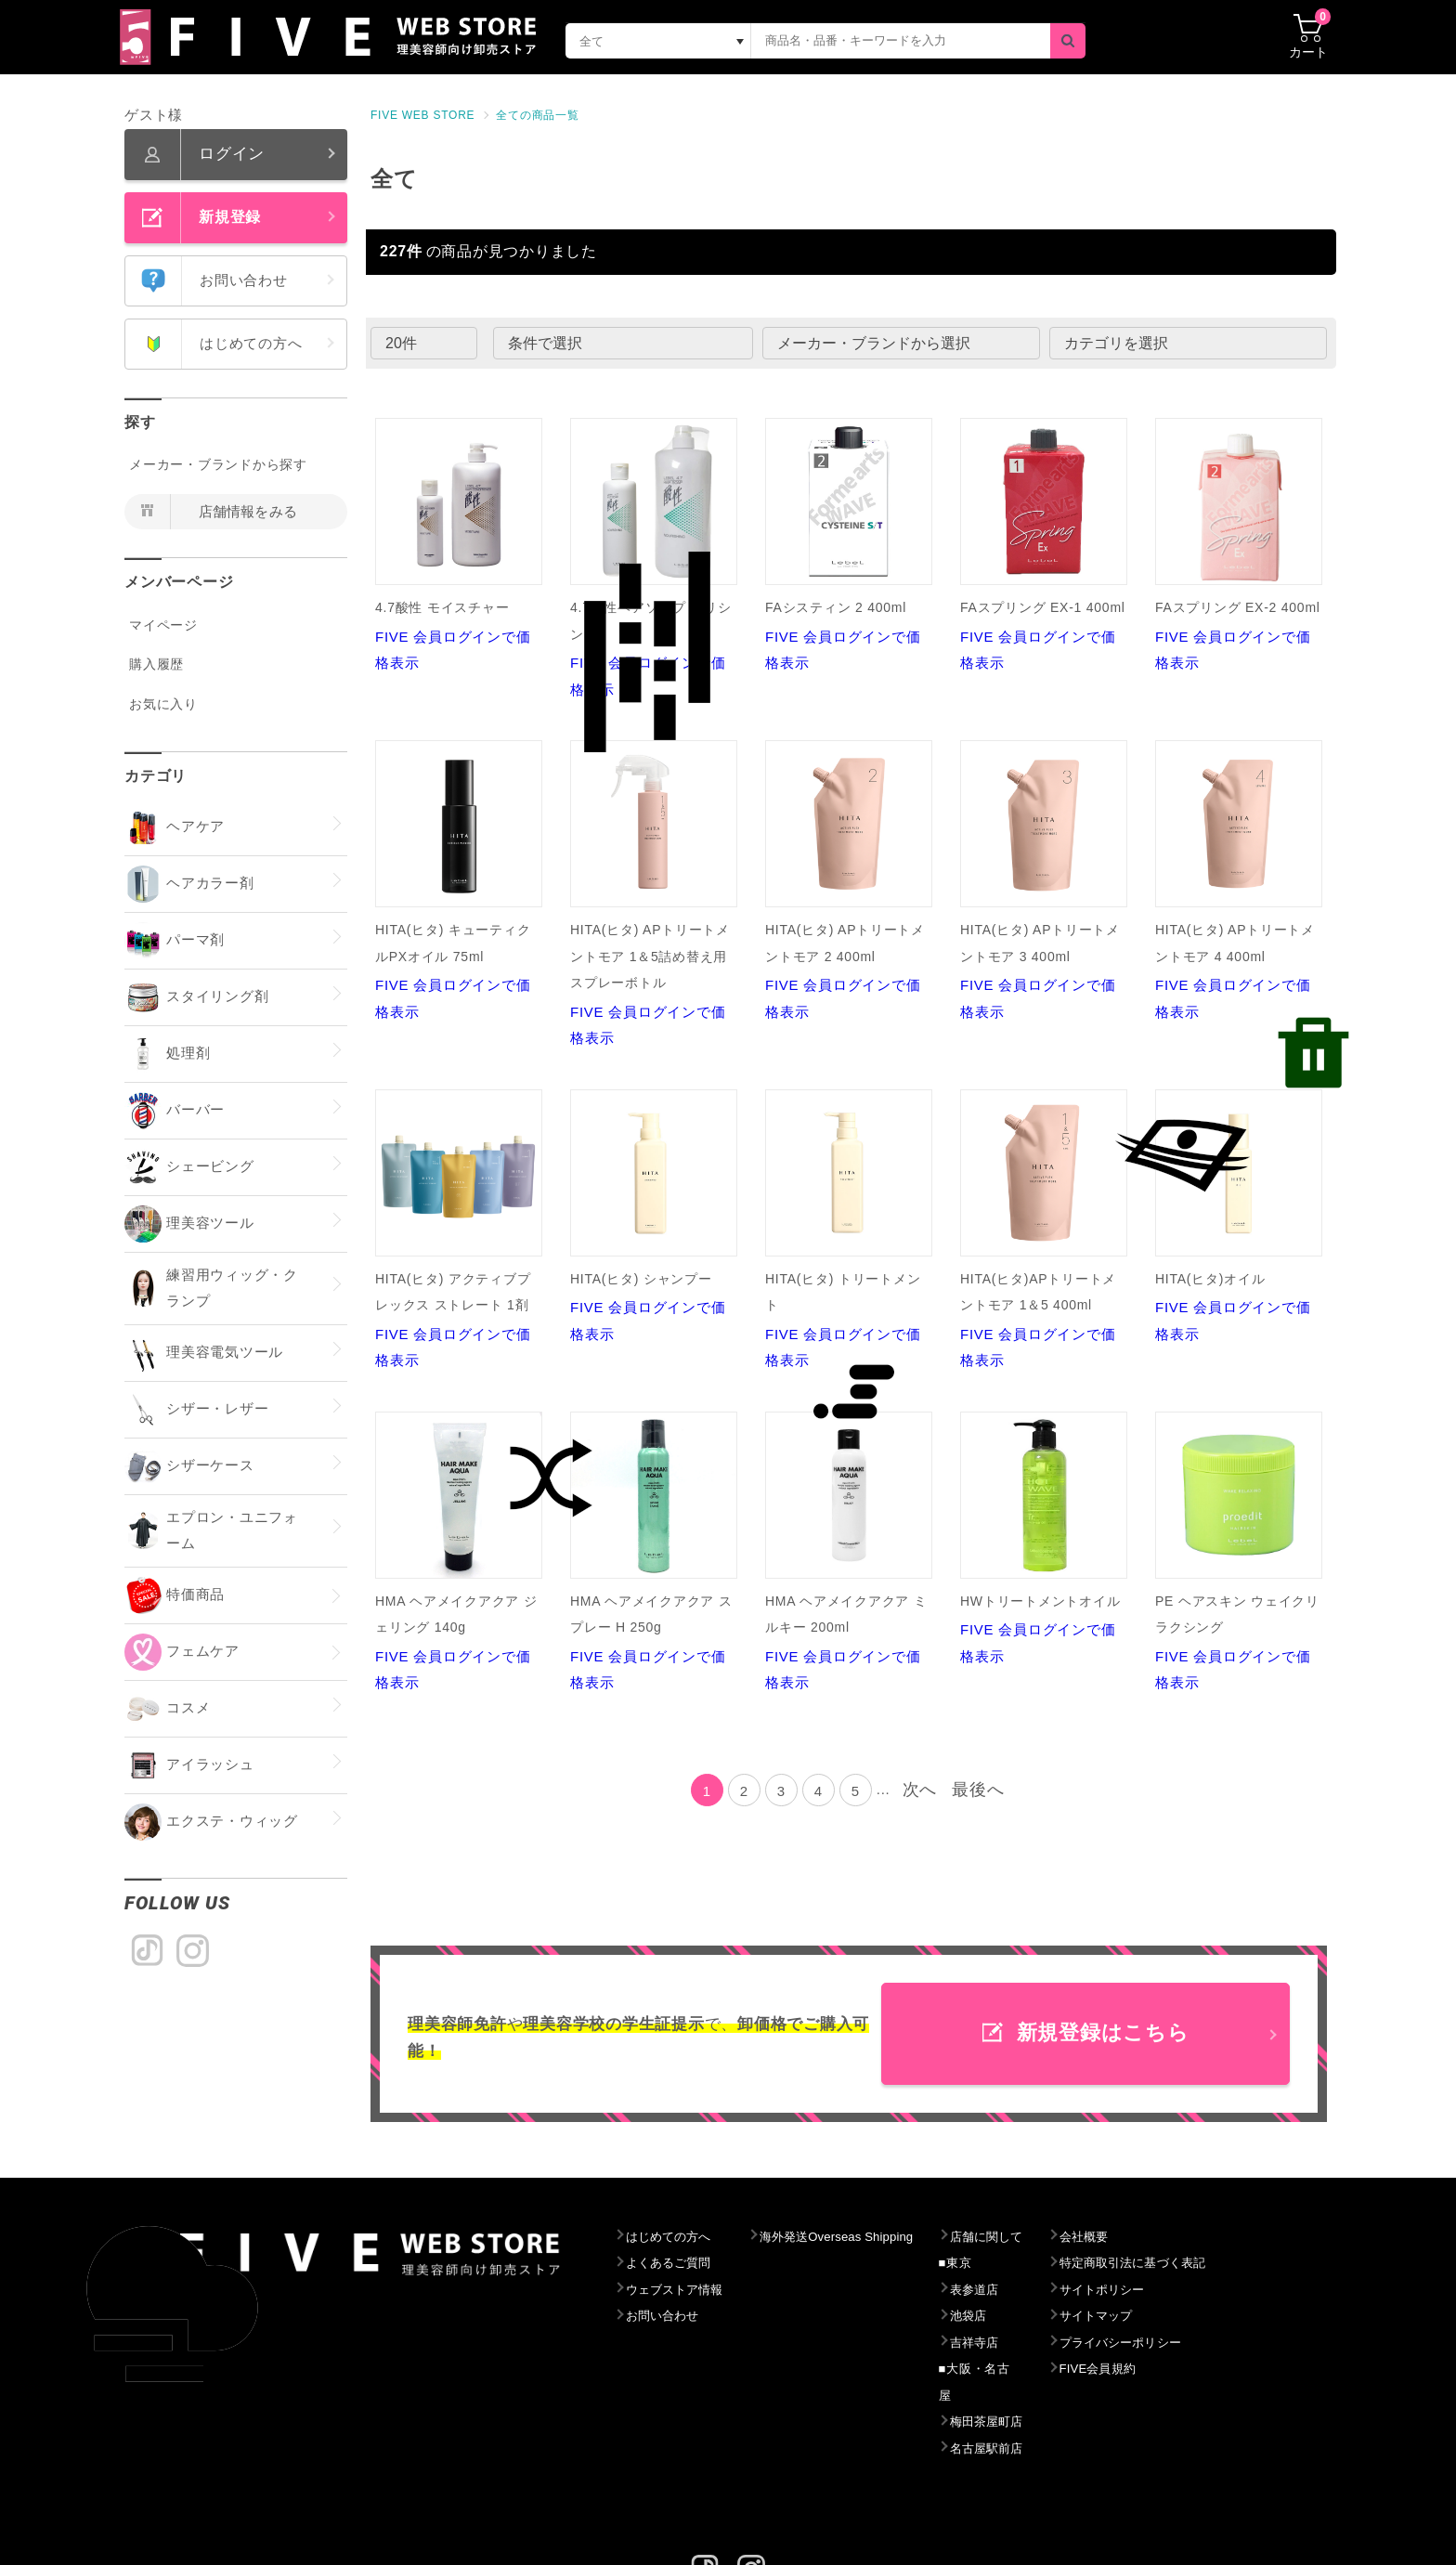  I want to click on shuffle playback order, so click(549, 1478).